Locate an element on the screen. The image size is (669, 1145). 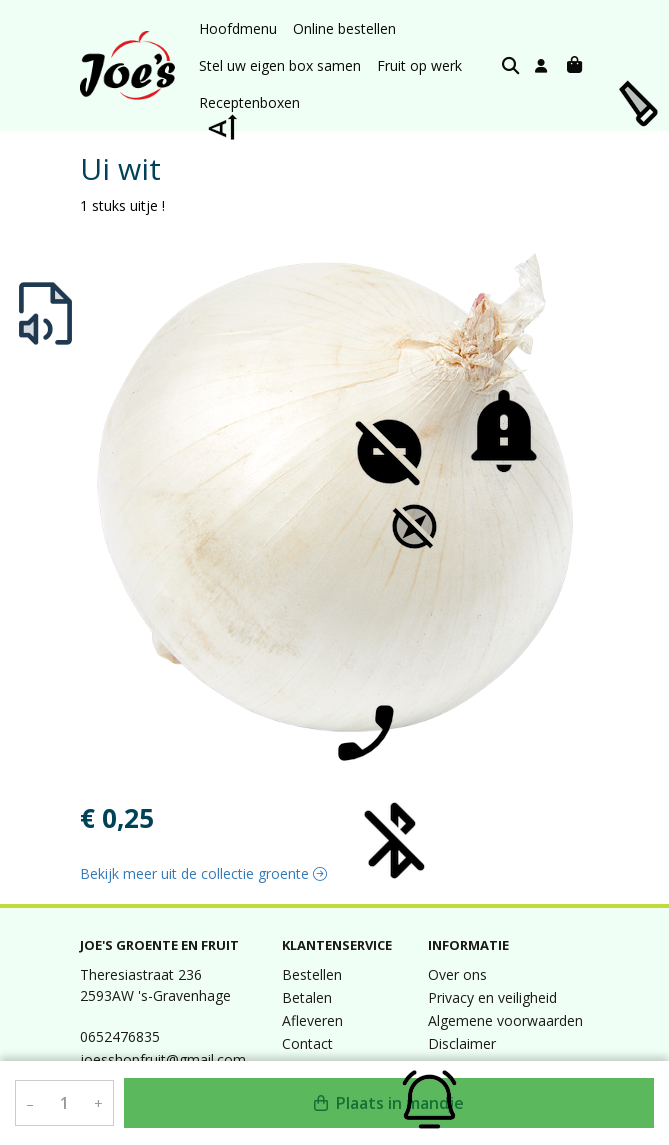
disable do not disturb mode is located at coordinates (389, 451).